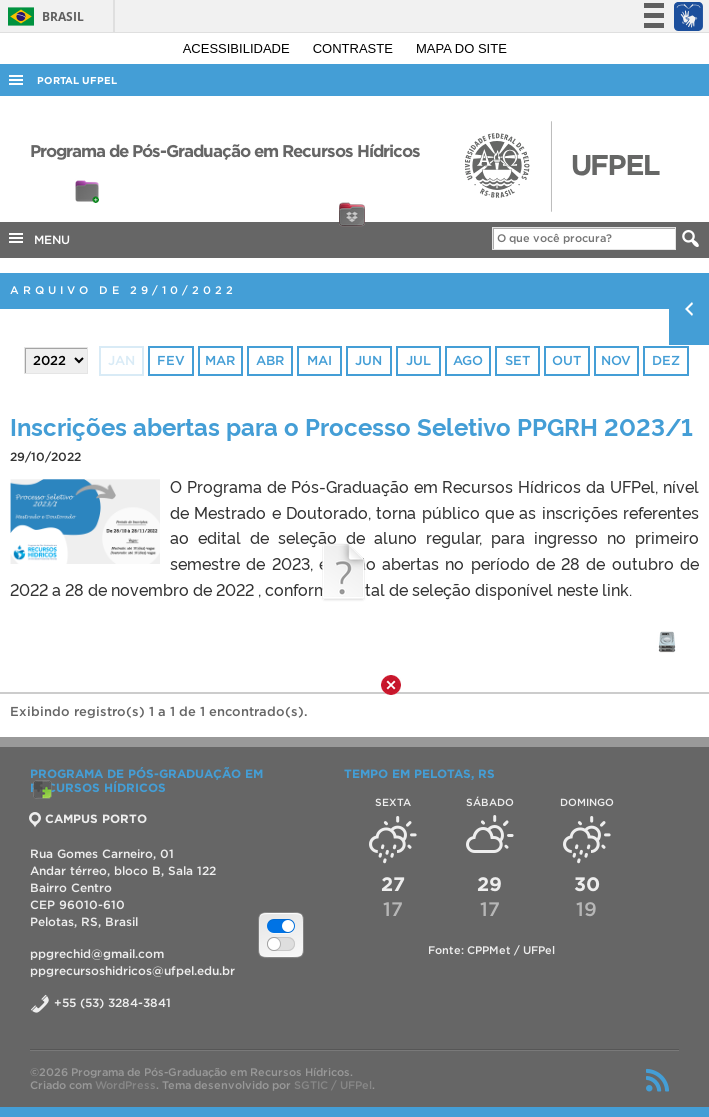 The width and height of the screenshot is (709, 1117). I want to click on open your dropbox folder, so click(352, 214).